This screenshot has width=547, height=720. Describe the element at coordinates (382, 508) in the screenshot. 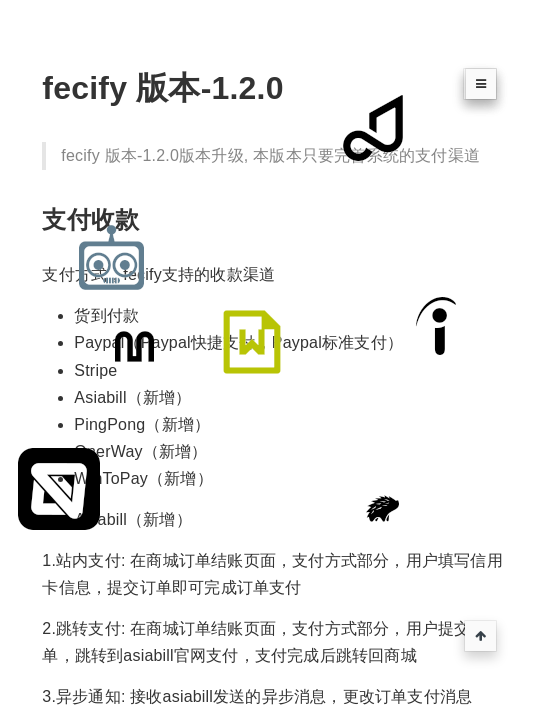

I see `percy visual testing platform logo` at that location.